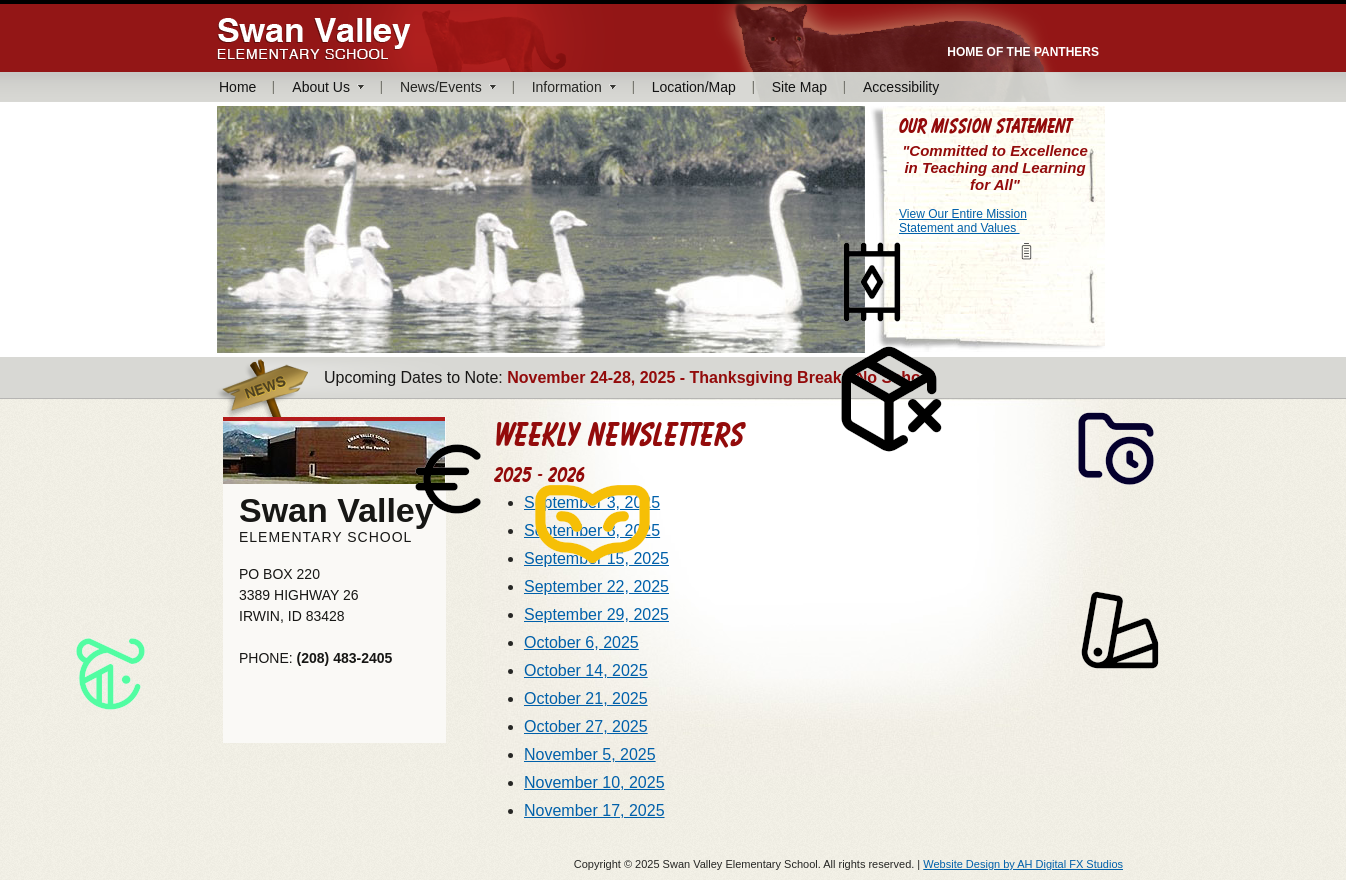 The height and width of the screenshot is (880, 1346). What do you see at coordinates (110, 672) in the screenshot?
I see `open The New York Times app` at bounding box center [110, 672].